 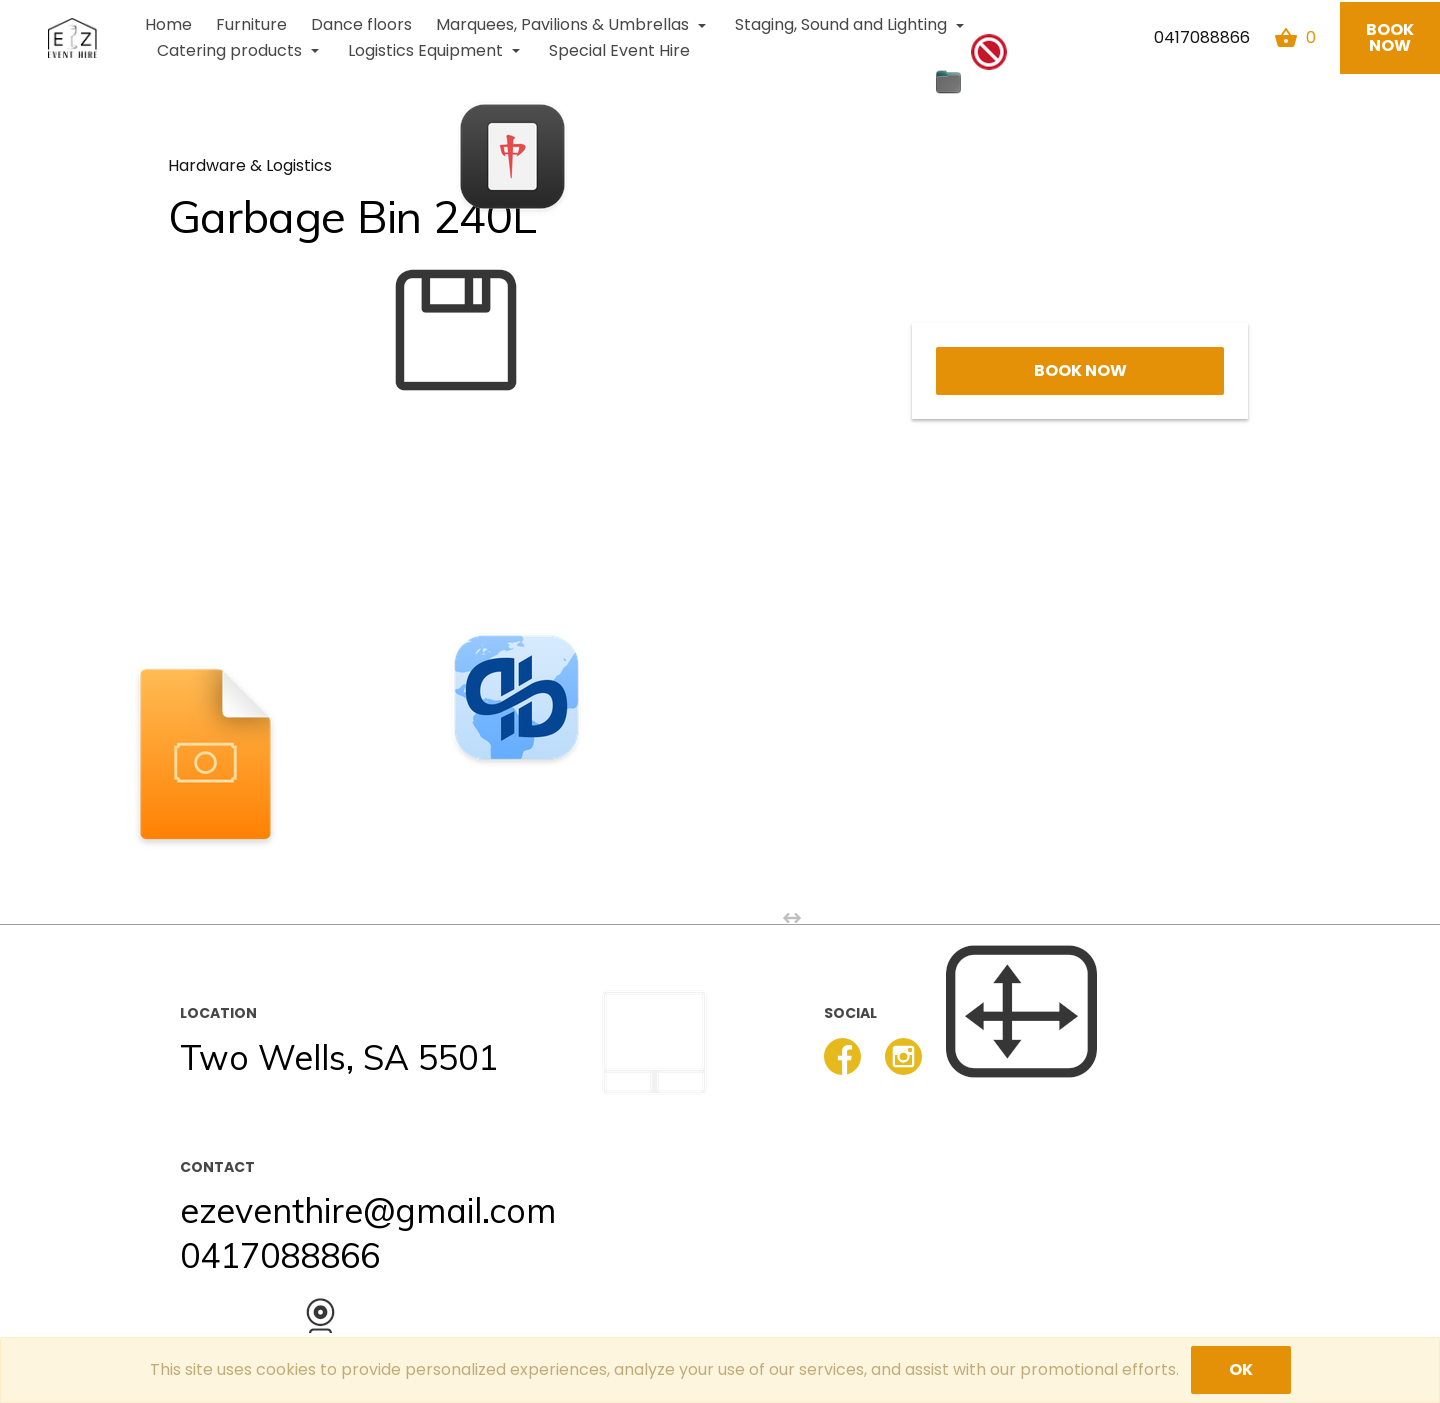 I want to click on touchpad is currently enabled, so click(x=654, y=1042).